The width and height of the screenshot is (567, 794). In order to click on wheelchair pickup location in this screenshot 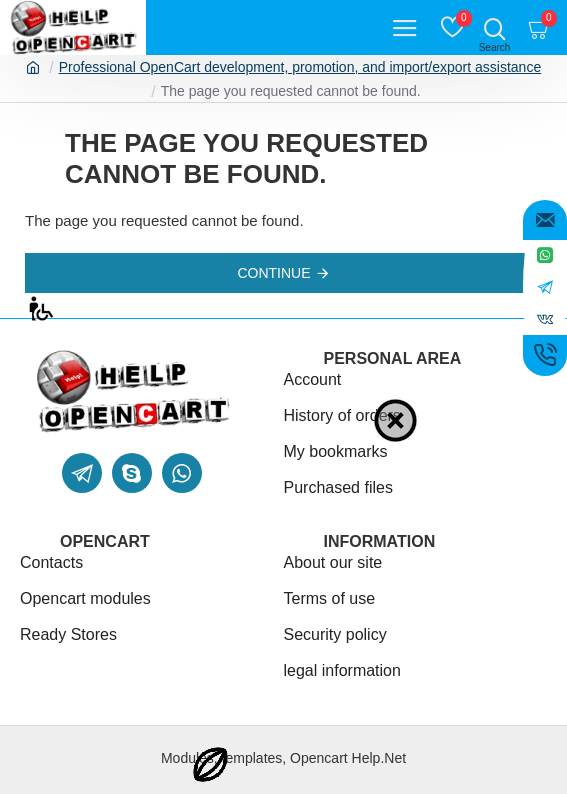, I will do `click(40, 308)`.